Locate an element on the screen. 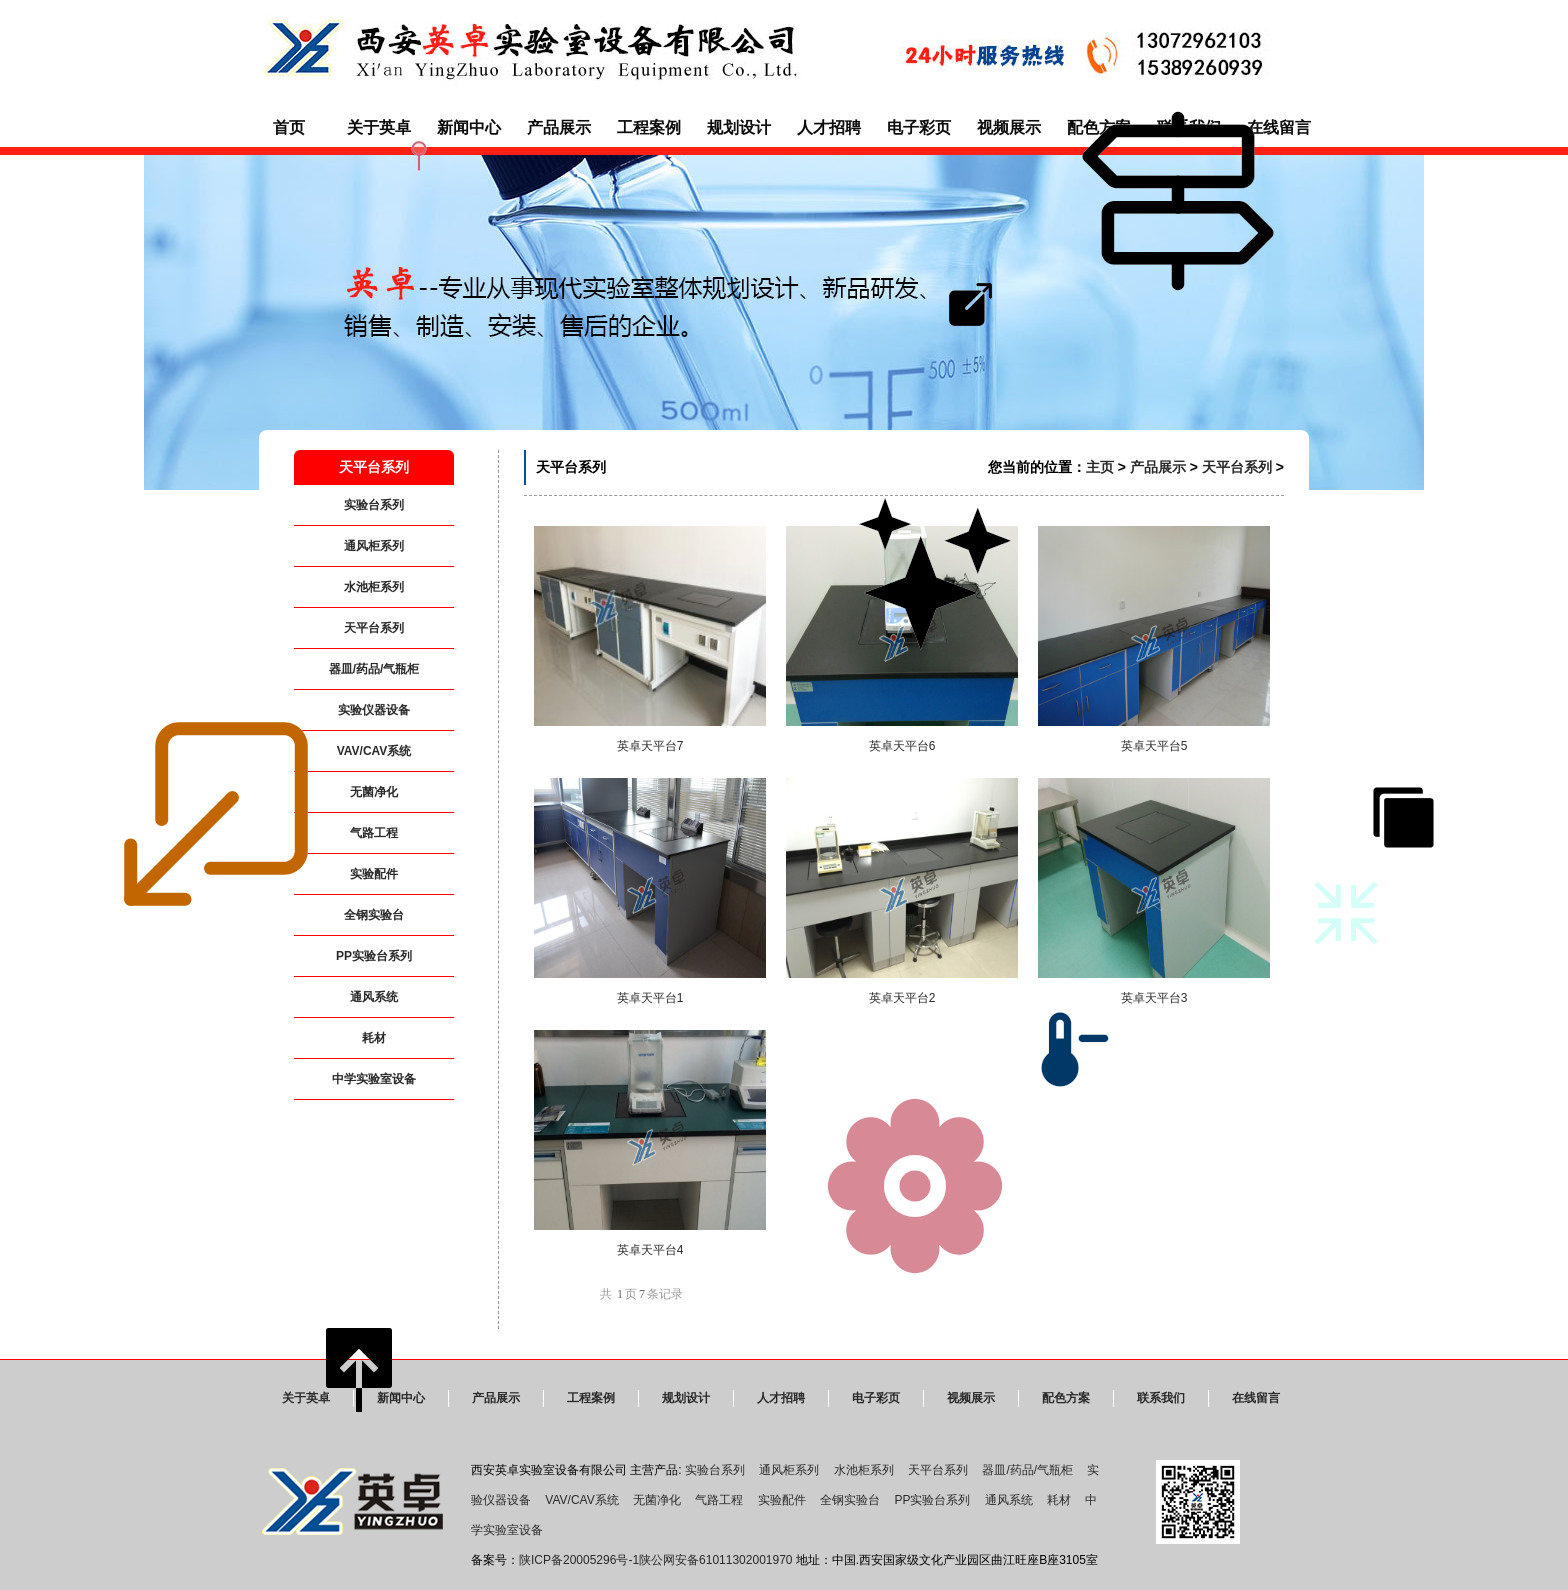 This screenshot has width=1568, height=1590. collapse or minimize content is located at coordinates (216, 814).